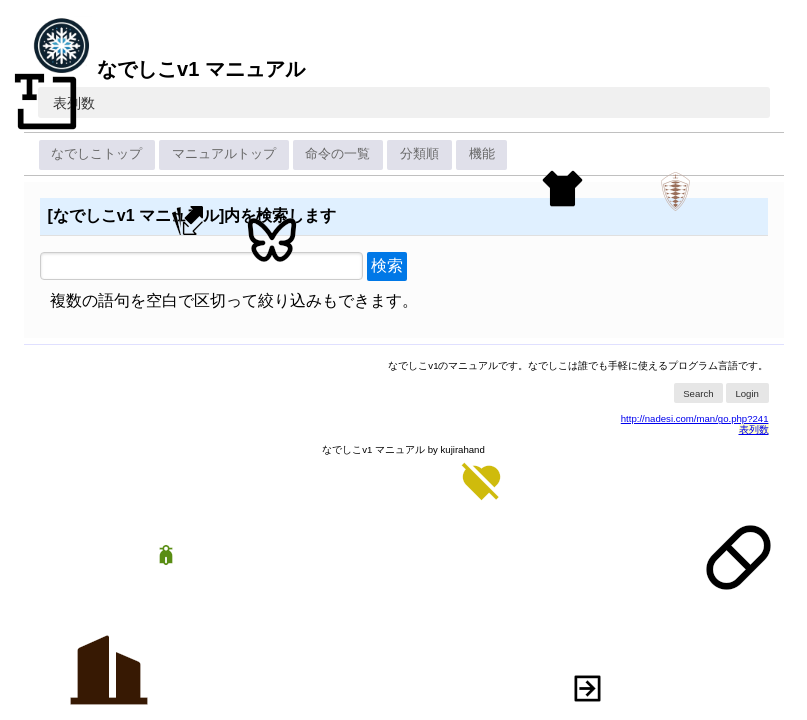  Describe the element at coordinates (481, 482) in the screenshot. I see `dislike or remove from favorites` at that location.